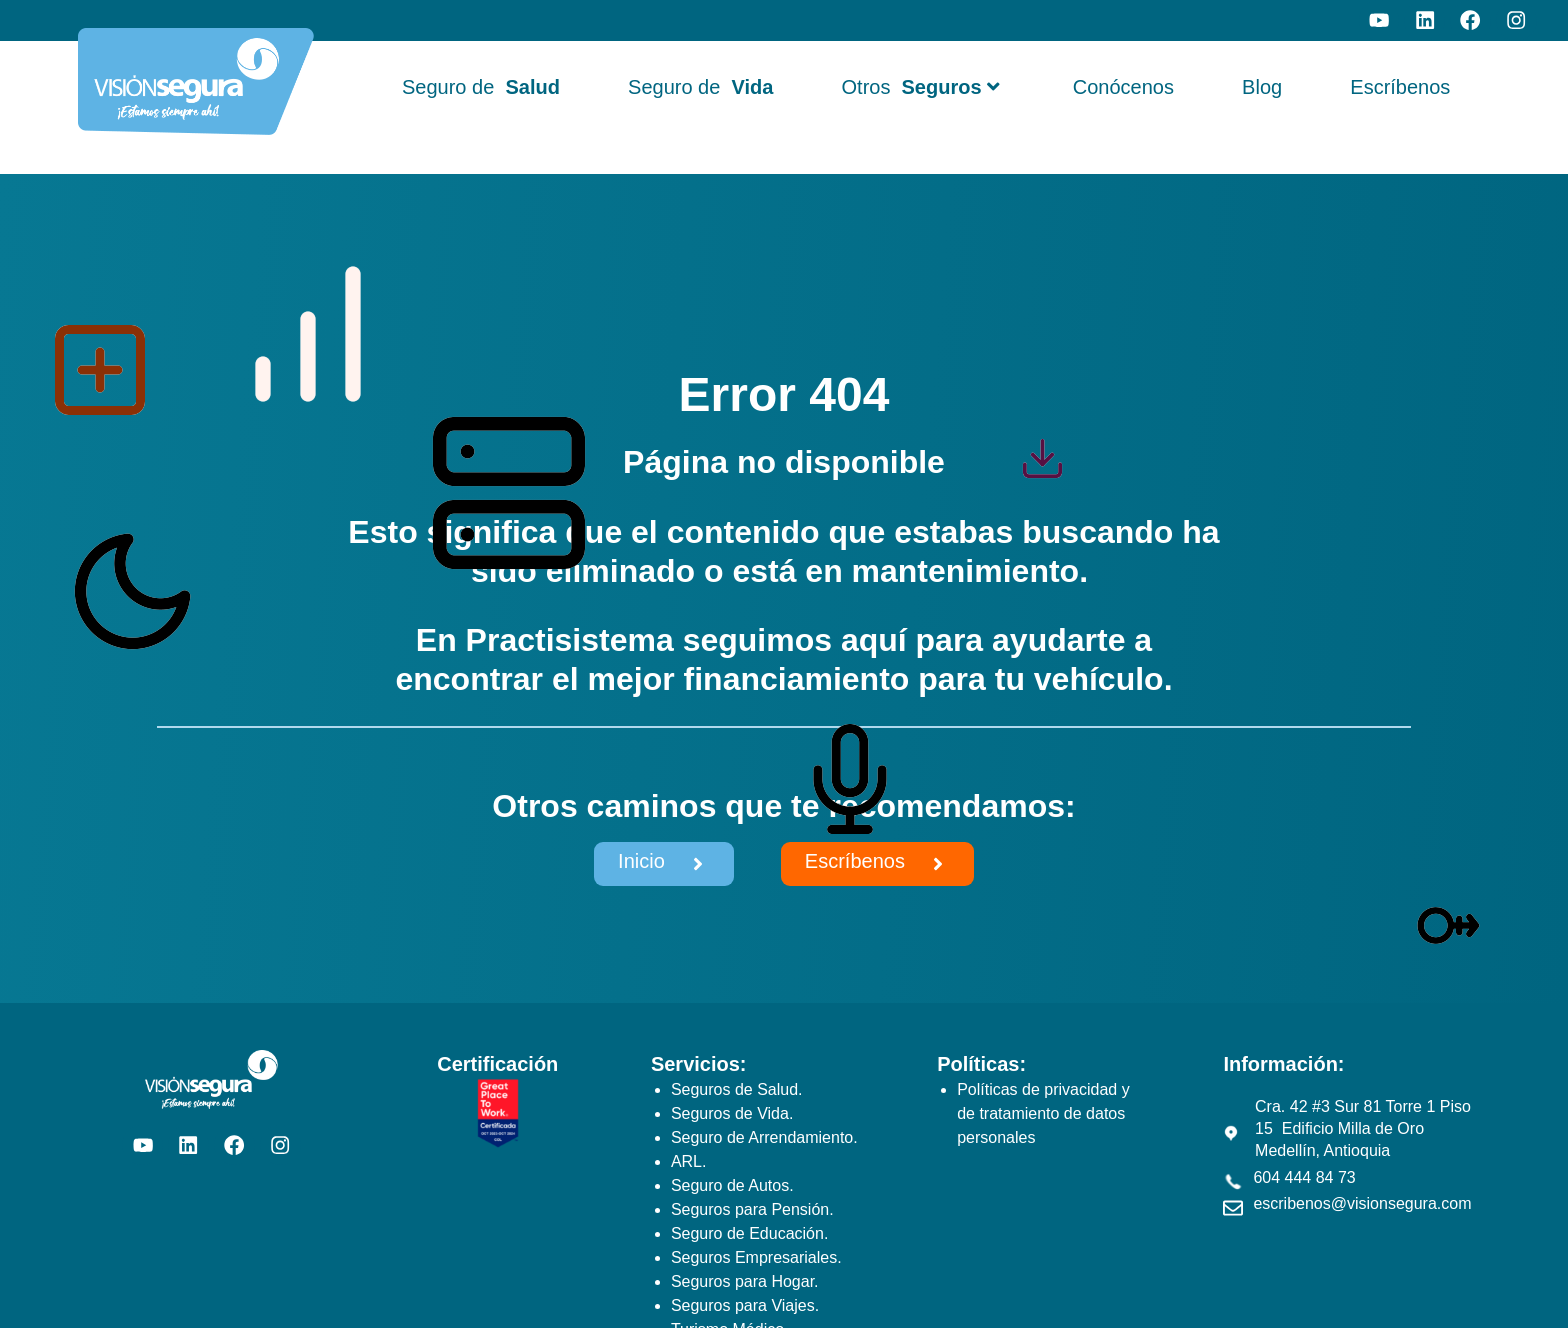 The height and width of the screenshot is (1328, 1568). What do you see at coordinates (132, 591) in the screenshot?
I see `toggle dark mode or night theme` at bounding box center [132, 591].